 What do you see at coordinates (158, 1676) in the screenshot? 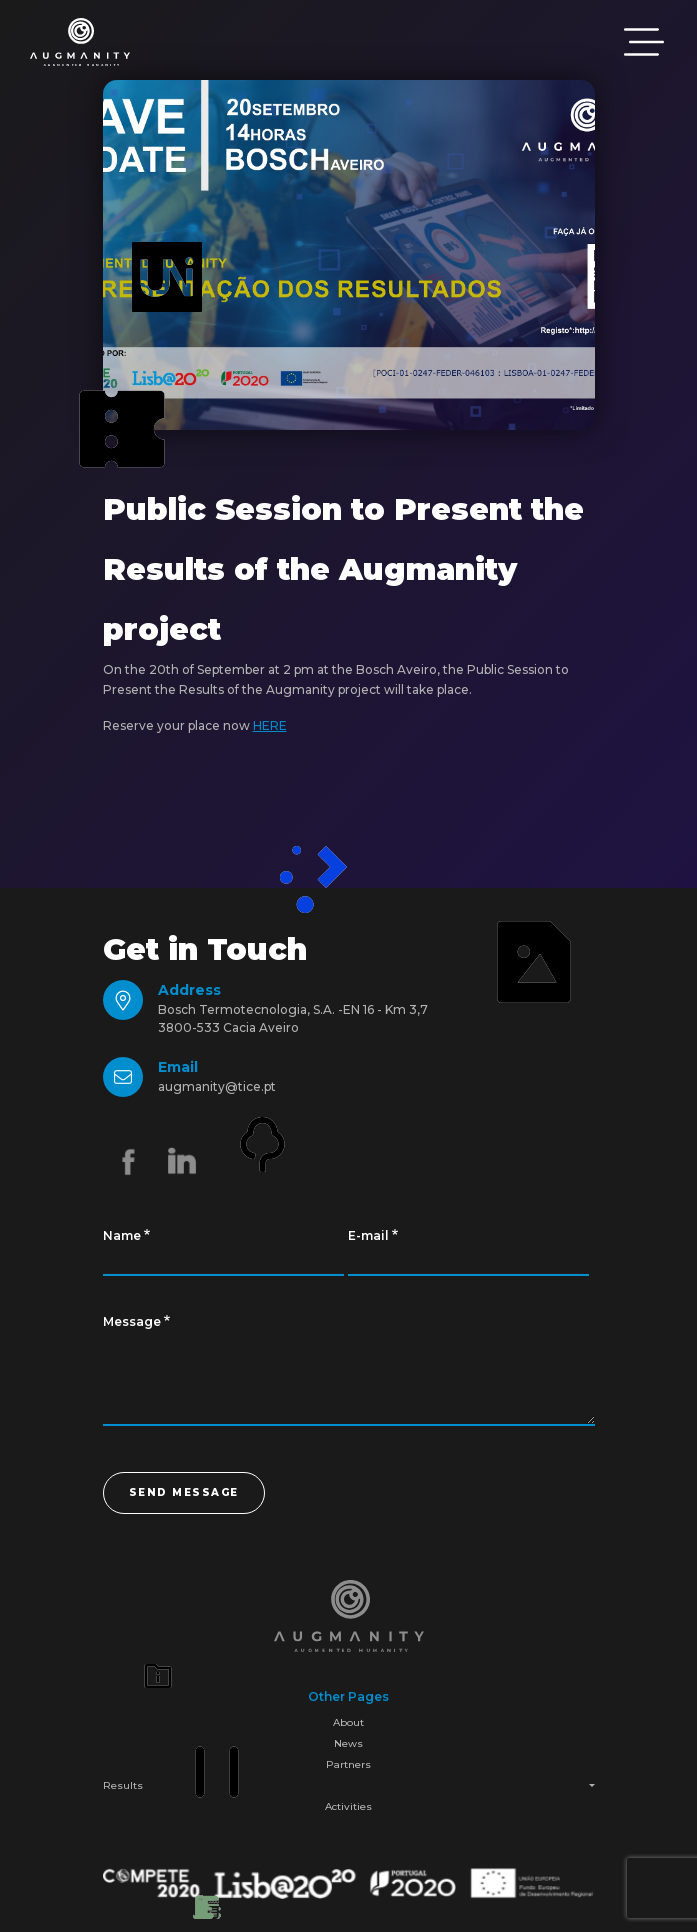
I see `view folder details or properties` at bounding box center [158, 1676].